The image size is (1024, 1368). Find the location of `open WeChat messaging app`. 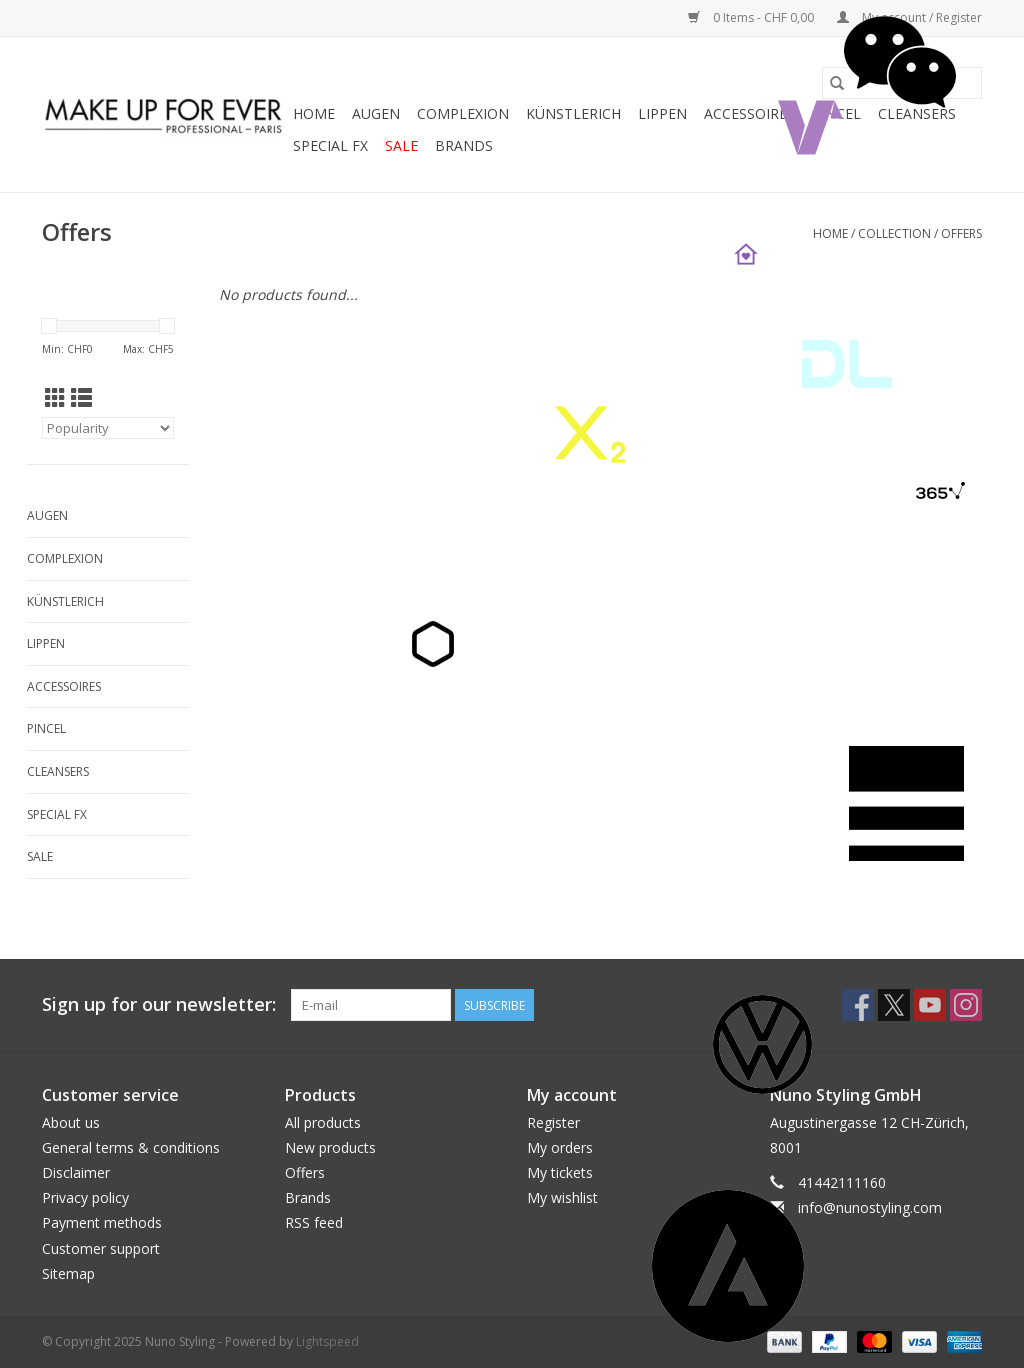

open WeChat messaging app is located at coordinates (900, 62).